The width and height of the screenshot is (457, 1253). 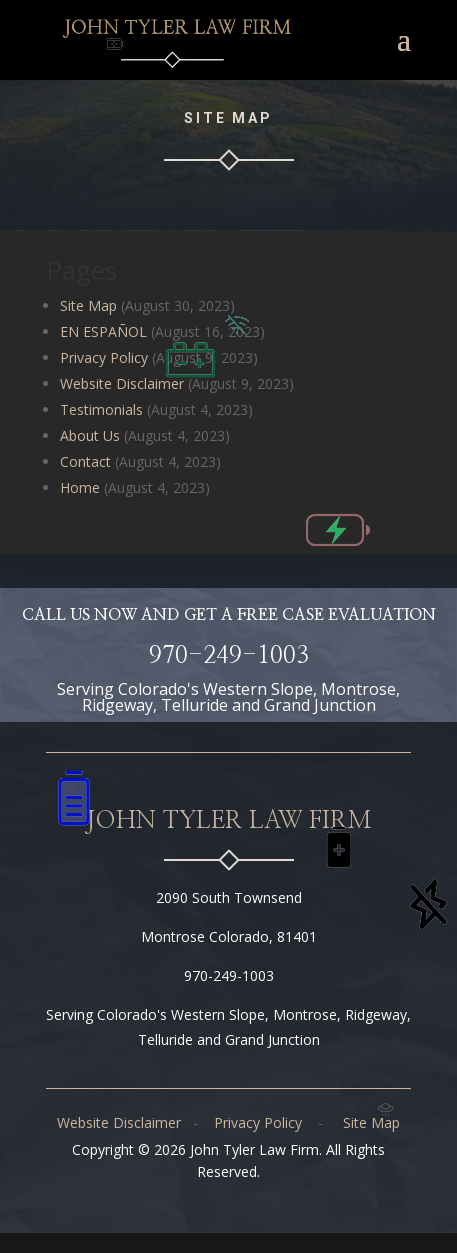 I want to click on indicates high battery level, so click(x=74, y=799).